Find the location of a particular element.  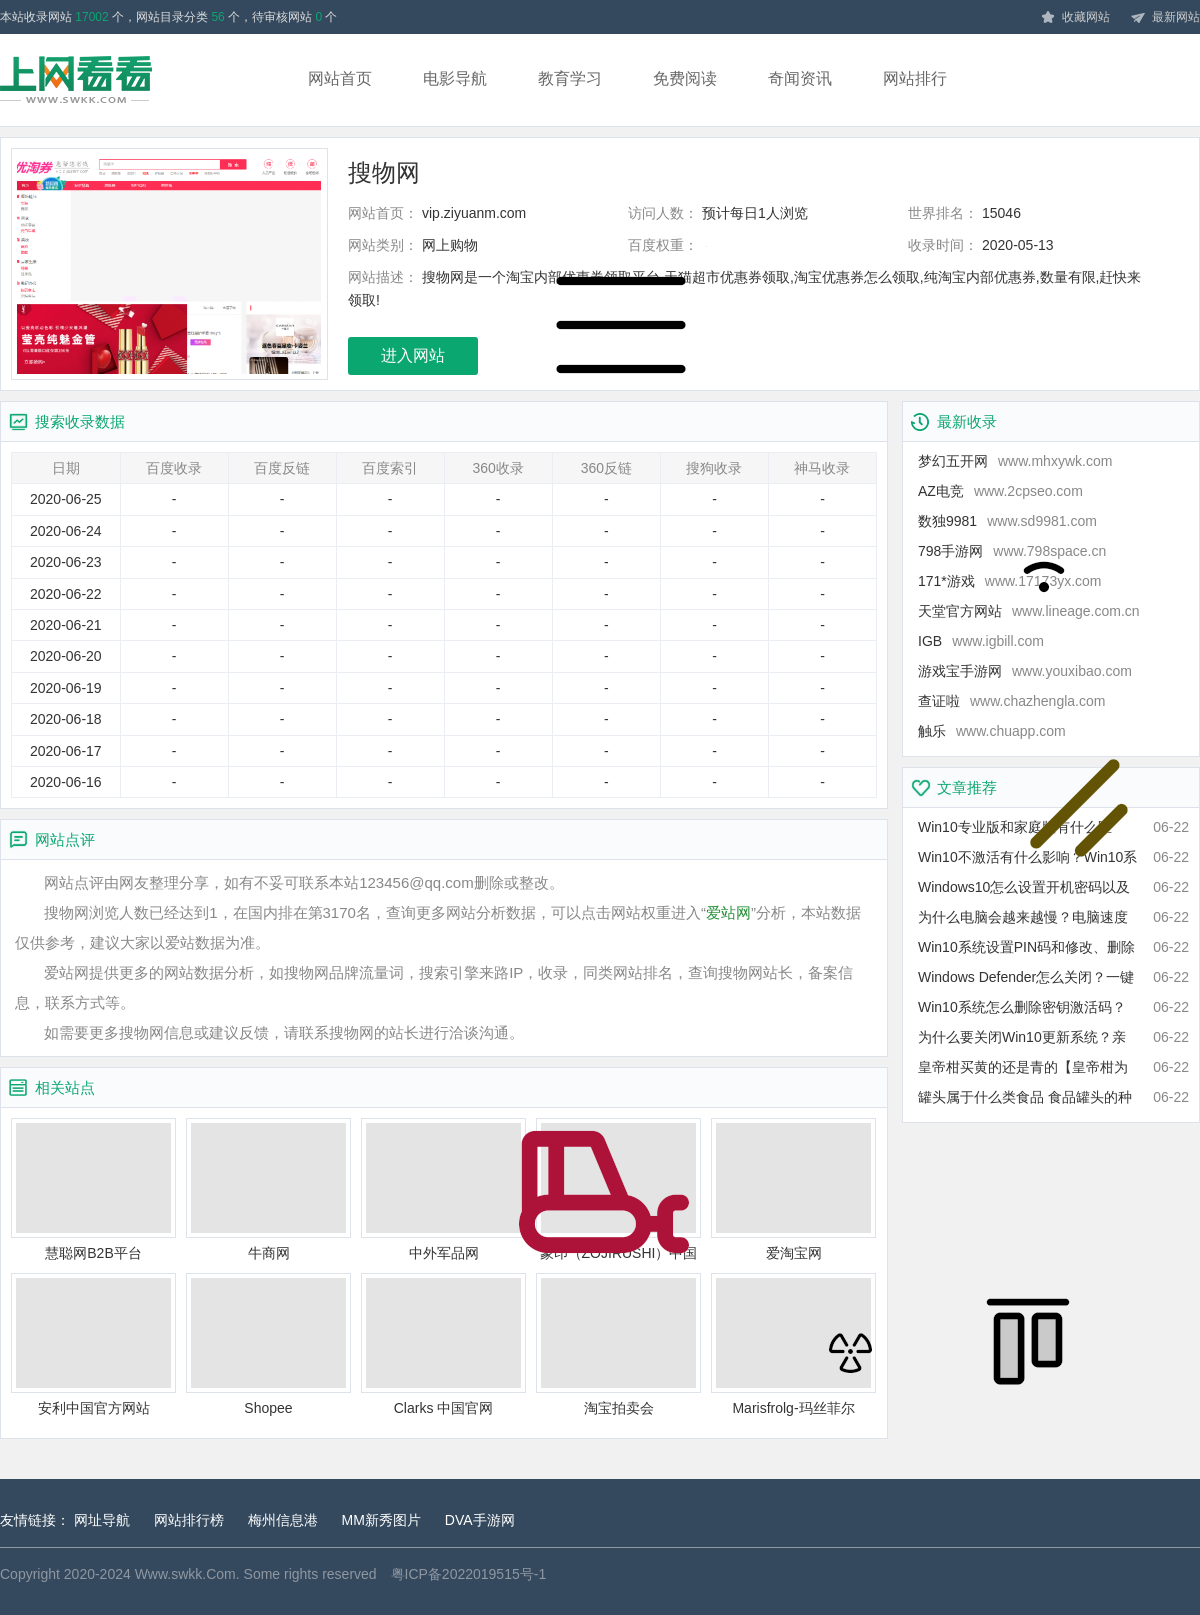

align selected objects to the top edge is located at coordinates (1028, 1340).